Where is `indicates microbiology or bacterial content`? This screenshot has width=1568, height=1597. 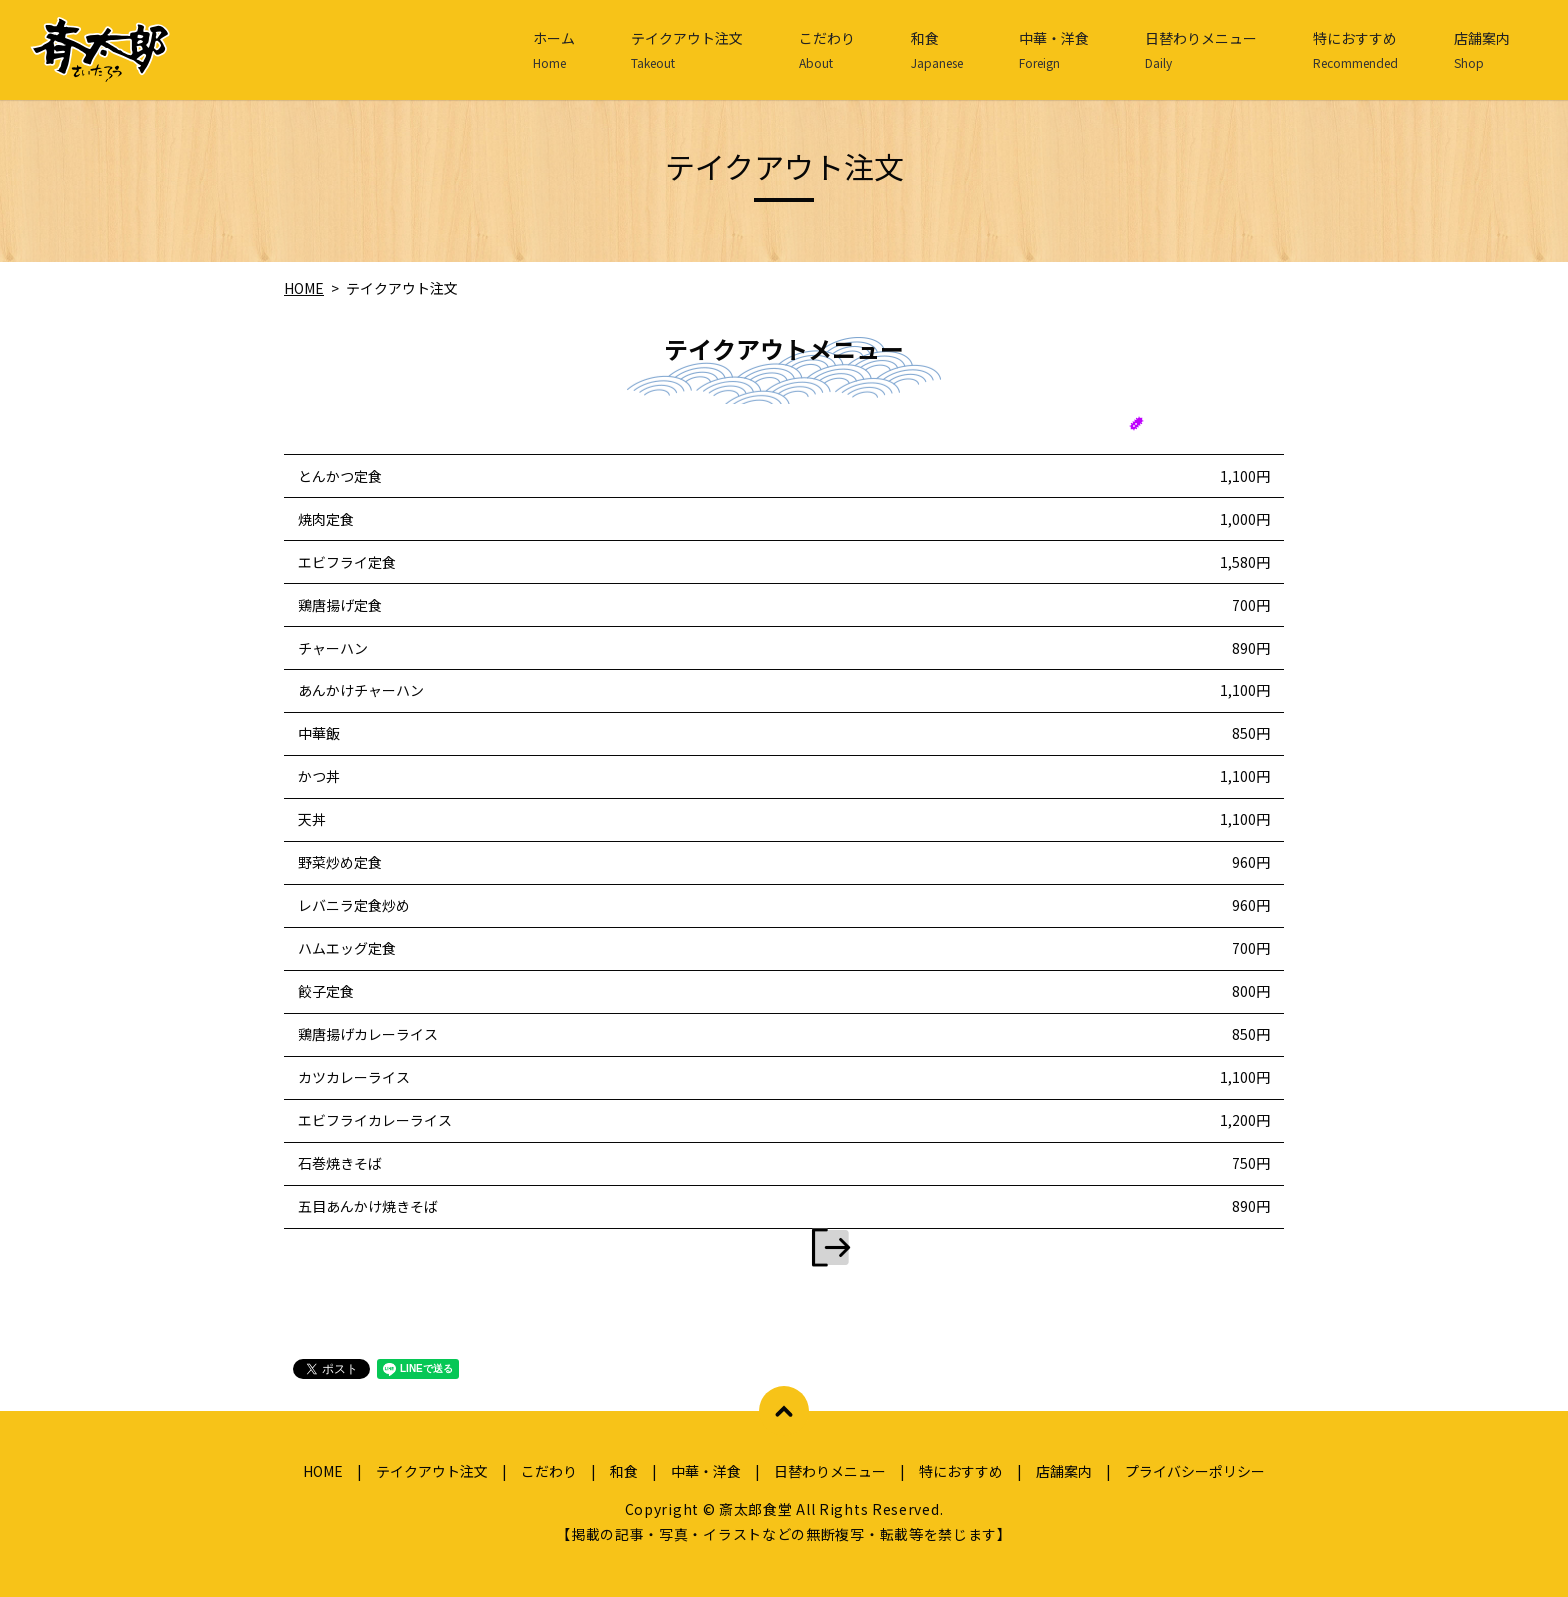 indicates microbiology or bacterial content is located at coordinates (1136, 423).